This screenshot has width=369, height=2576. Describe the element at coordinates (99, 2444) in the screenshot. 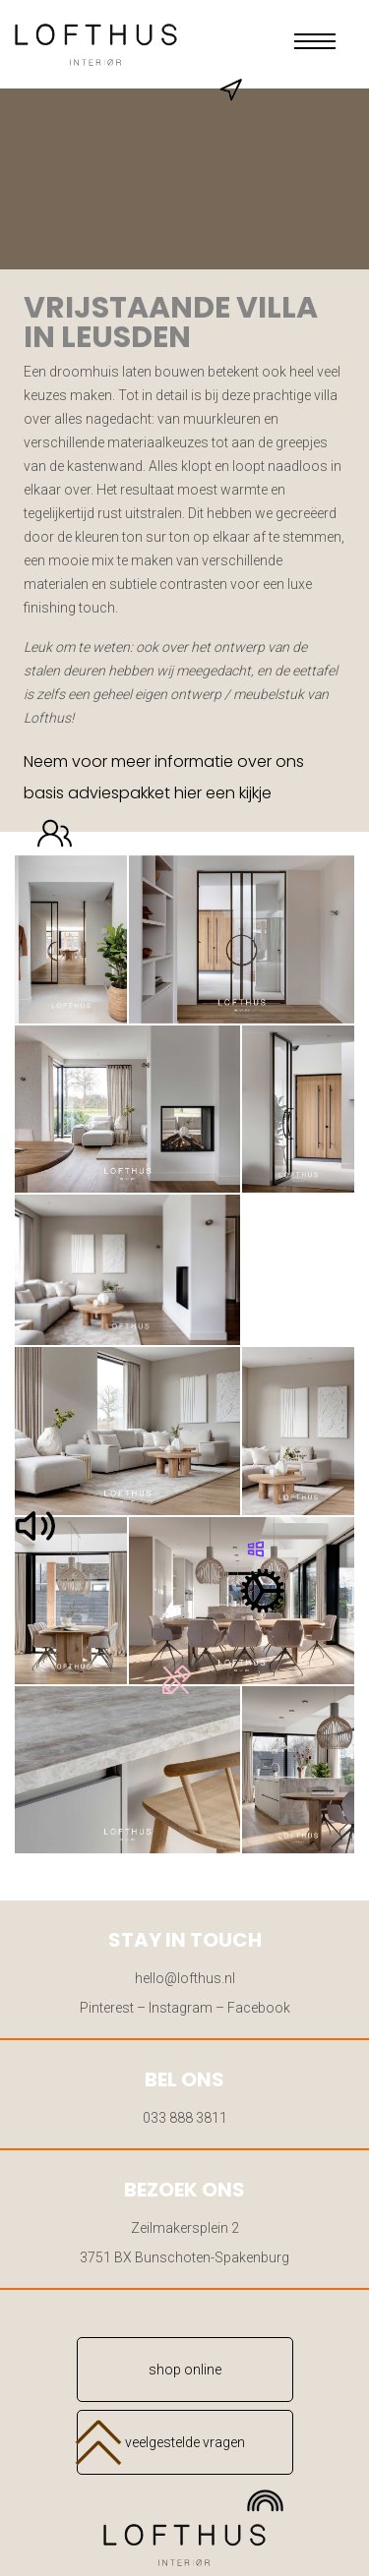

I see `collapse code section above` at that location.